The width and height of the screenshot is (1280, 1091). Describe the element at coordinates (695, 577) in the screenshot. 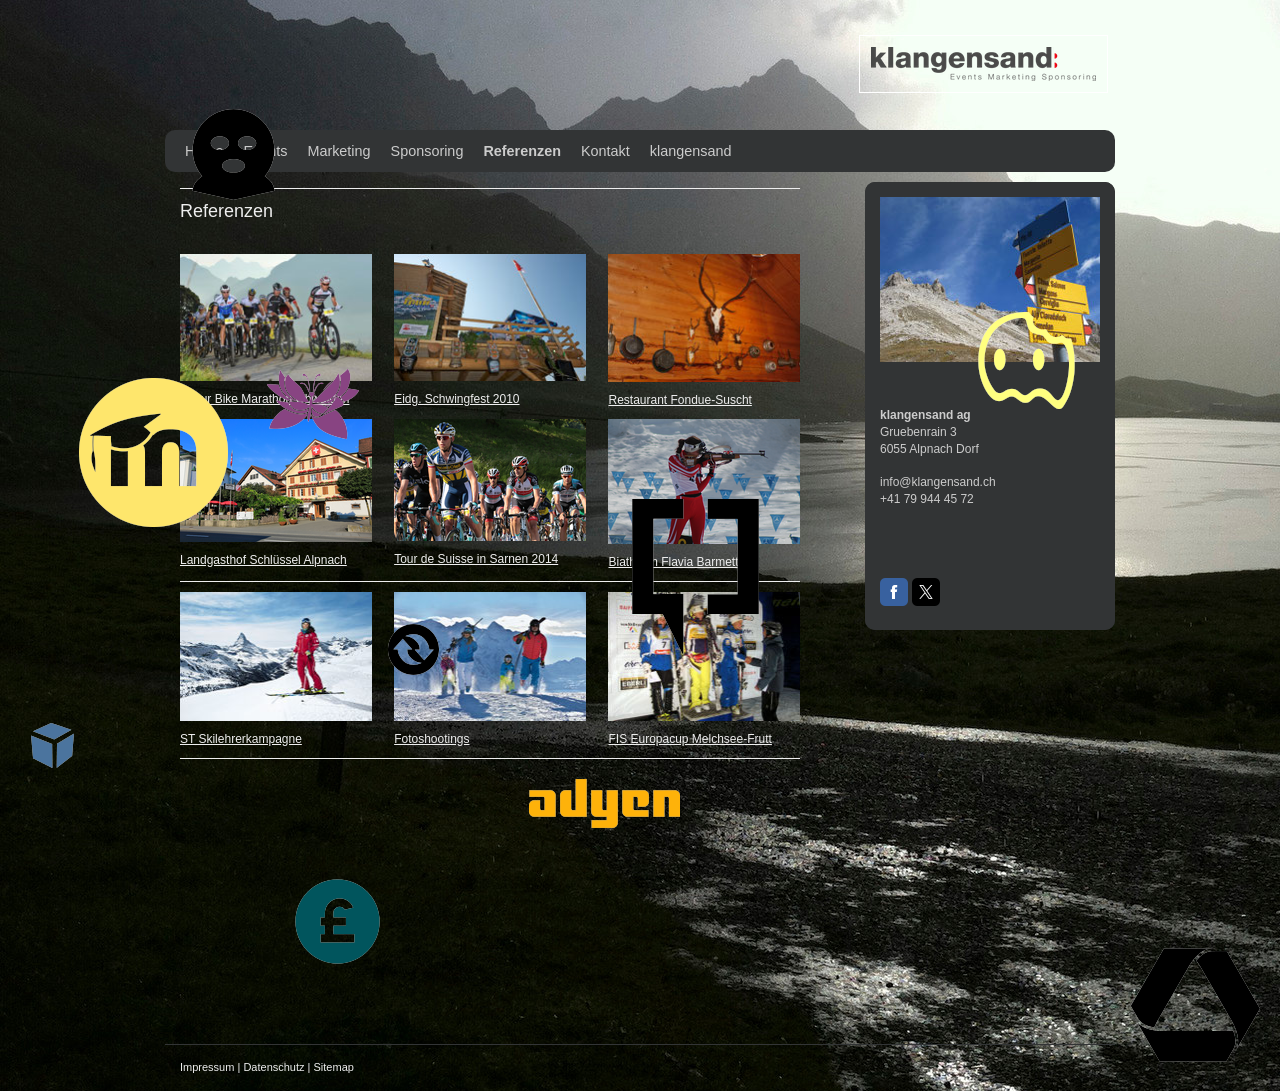

I see `visit the xda developers website` at that location.